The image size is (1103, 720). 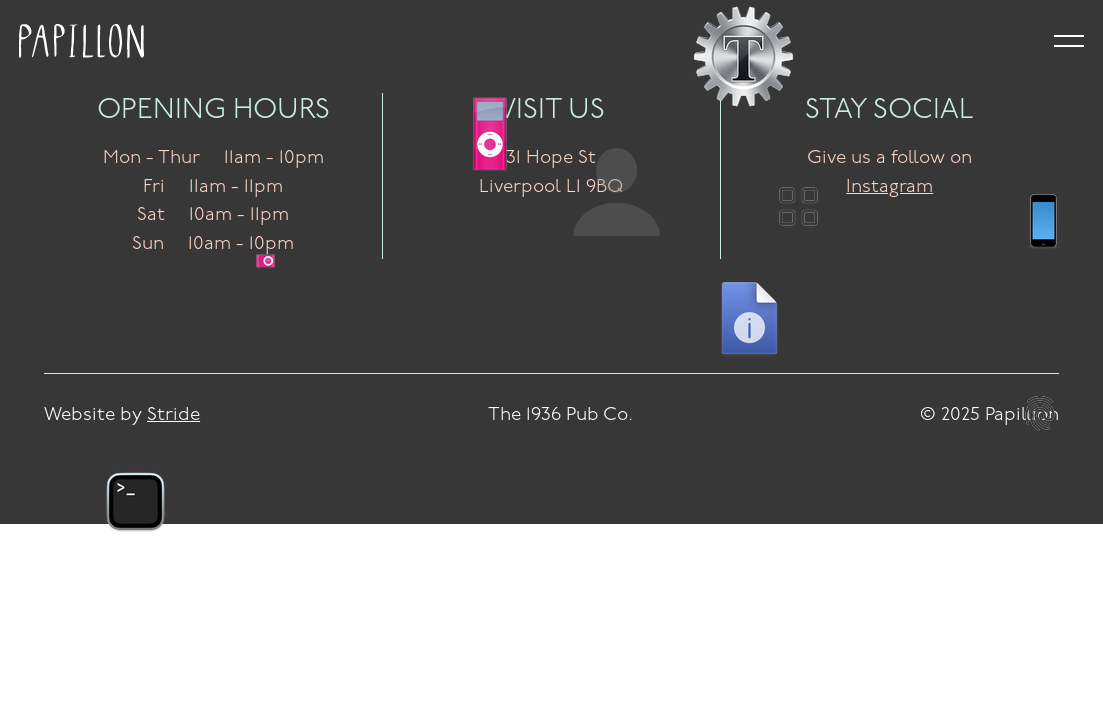 I want to click on guest user account, so click(x=616, y=191).